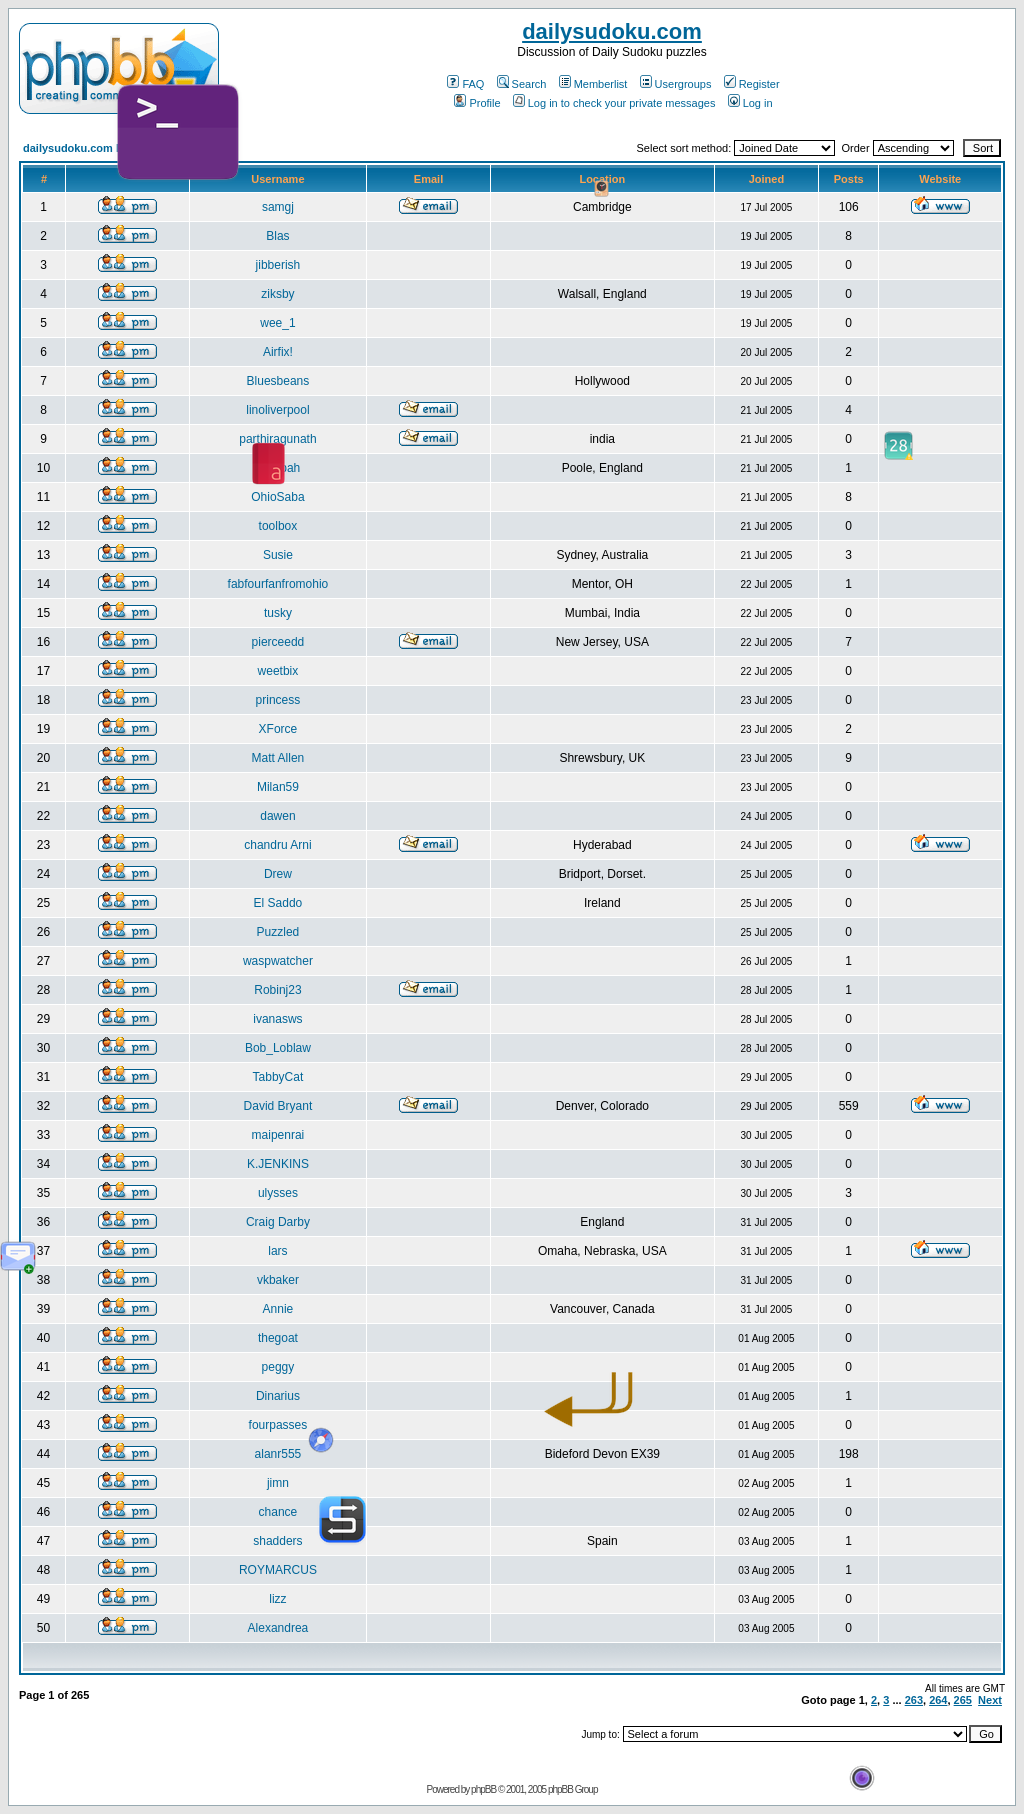 The height and width of the screenshot is (1814, 1024). What do you see at coordinates (178, 132) in the screenshot?
I see `open terminal with root/administrator privileges` at bounding box center [178, 132].